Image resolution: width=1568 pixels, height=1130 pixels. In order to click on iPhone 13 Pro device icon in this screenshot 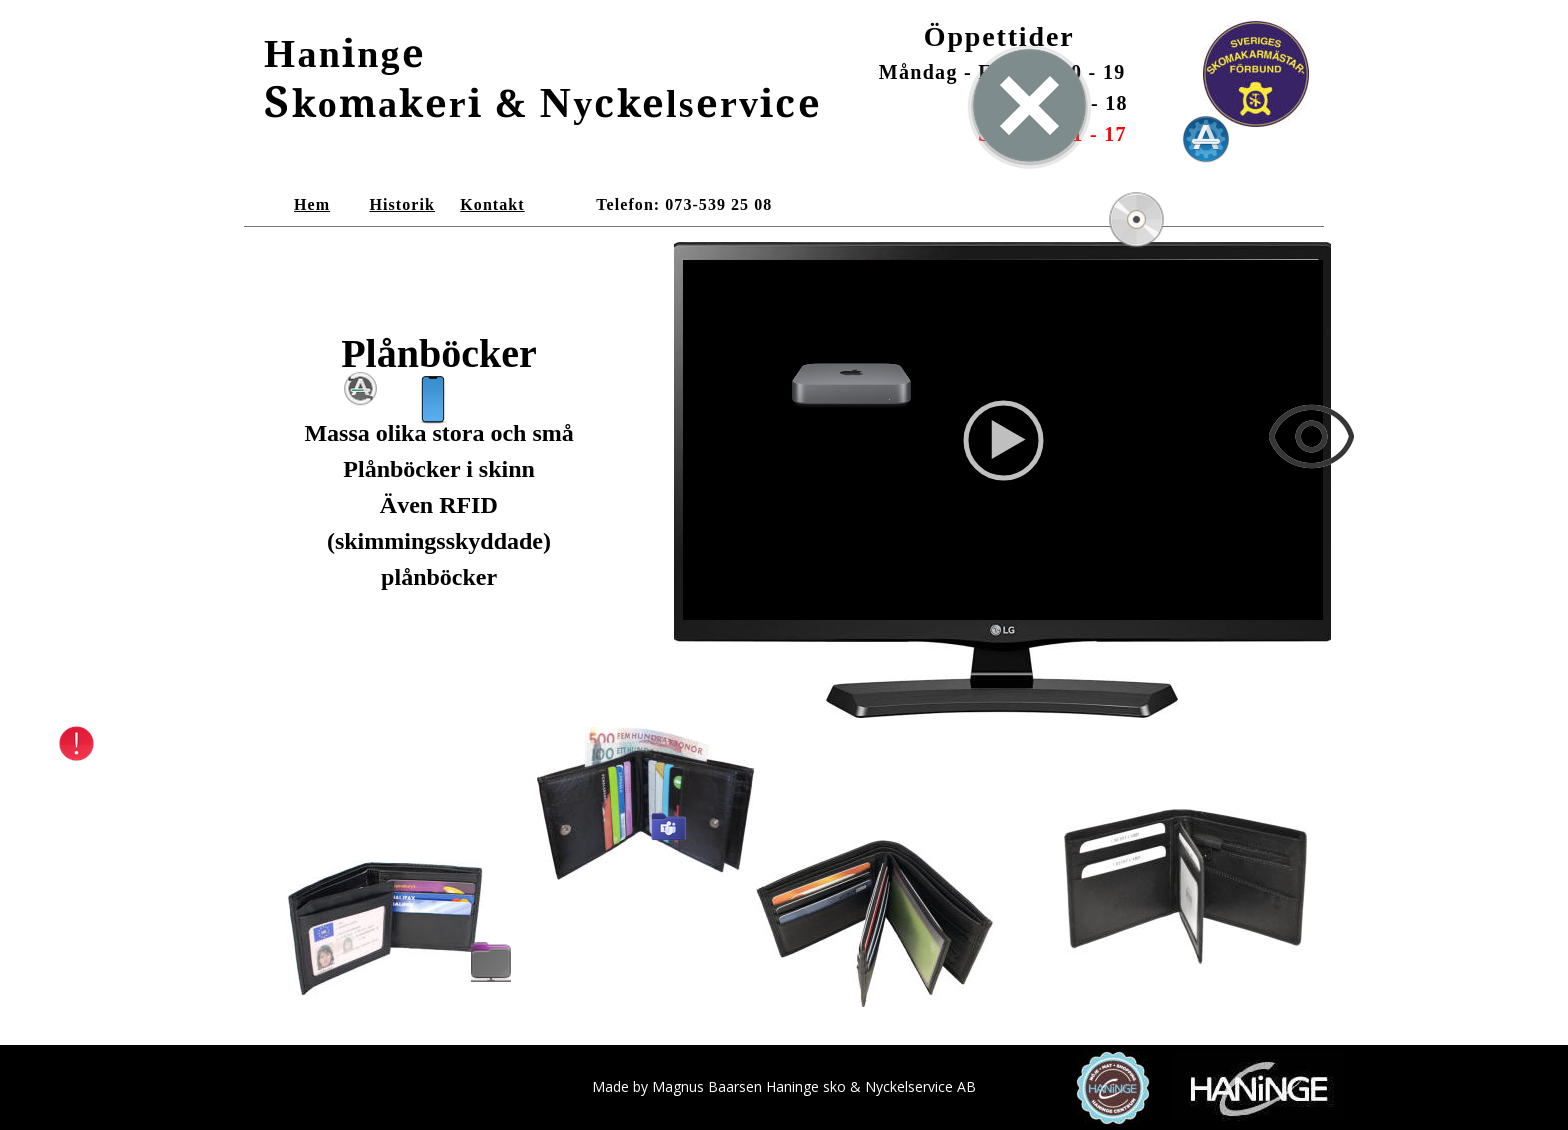, I will do `click(433, 400)`.